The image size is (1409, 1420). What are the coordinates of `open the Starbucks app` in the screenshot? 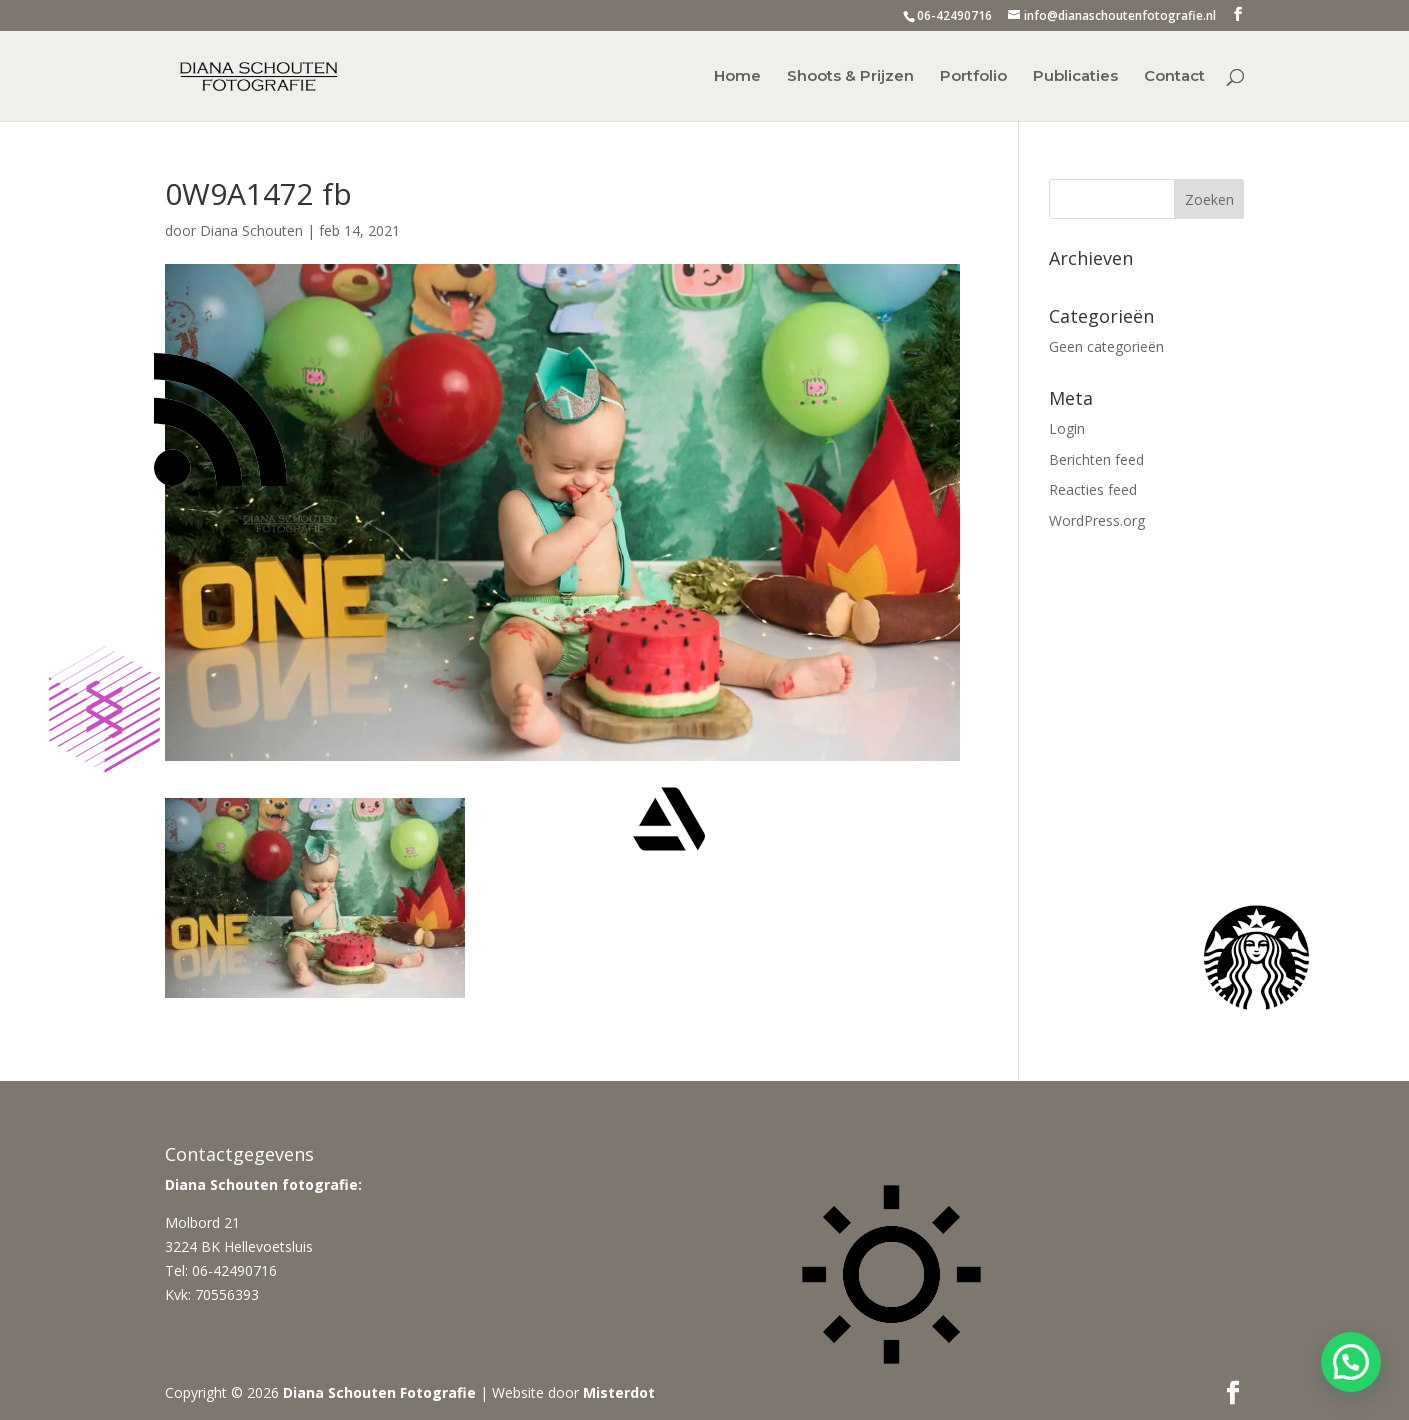 It's located at (1256, 957).